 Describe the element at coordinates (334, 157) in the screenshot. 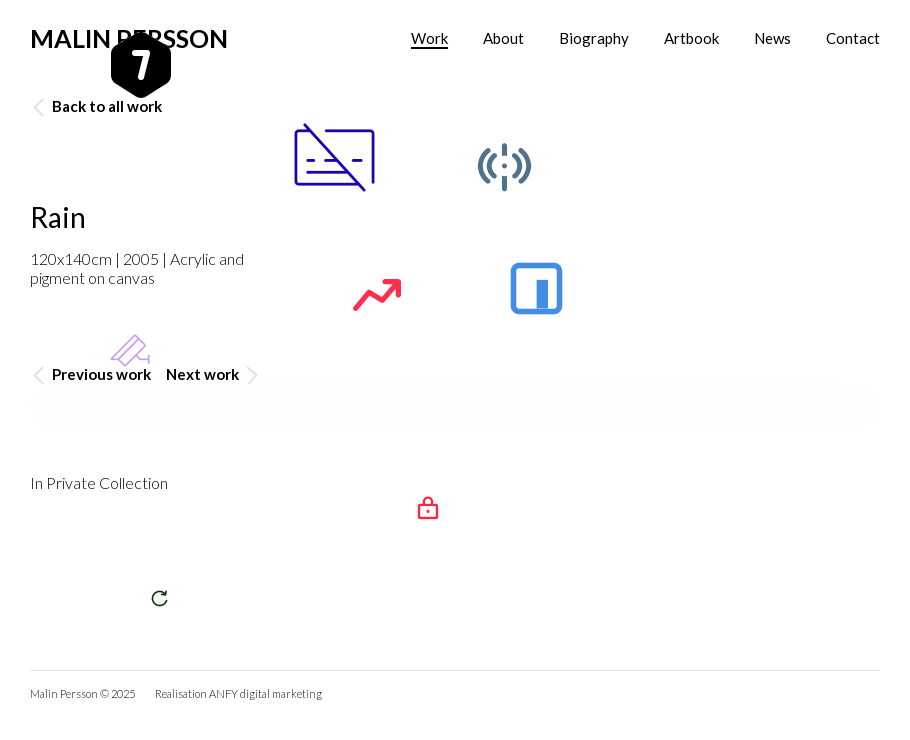

I see `disable subtitles or closed captions` at that location.